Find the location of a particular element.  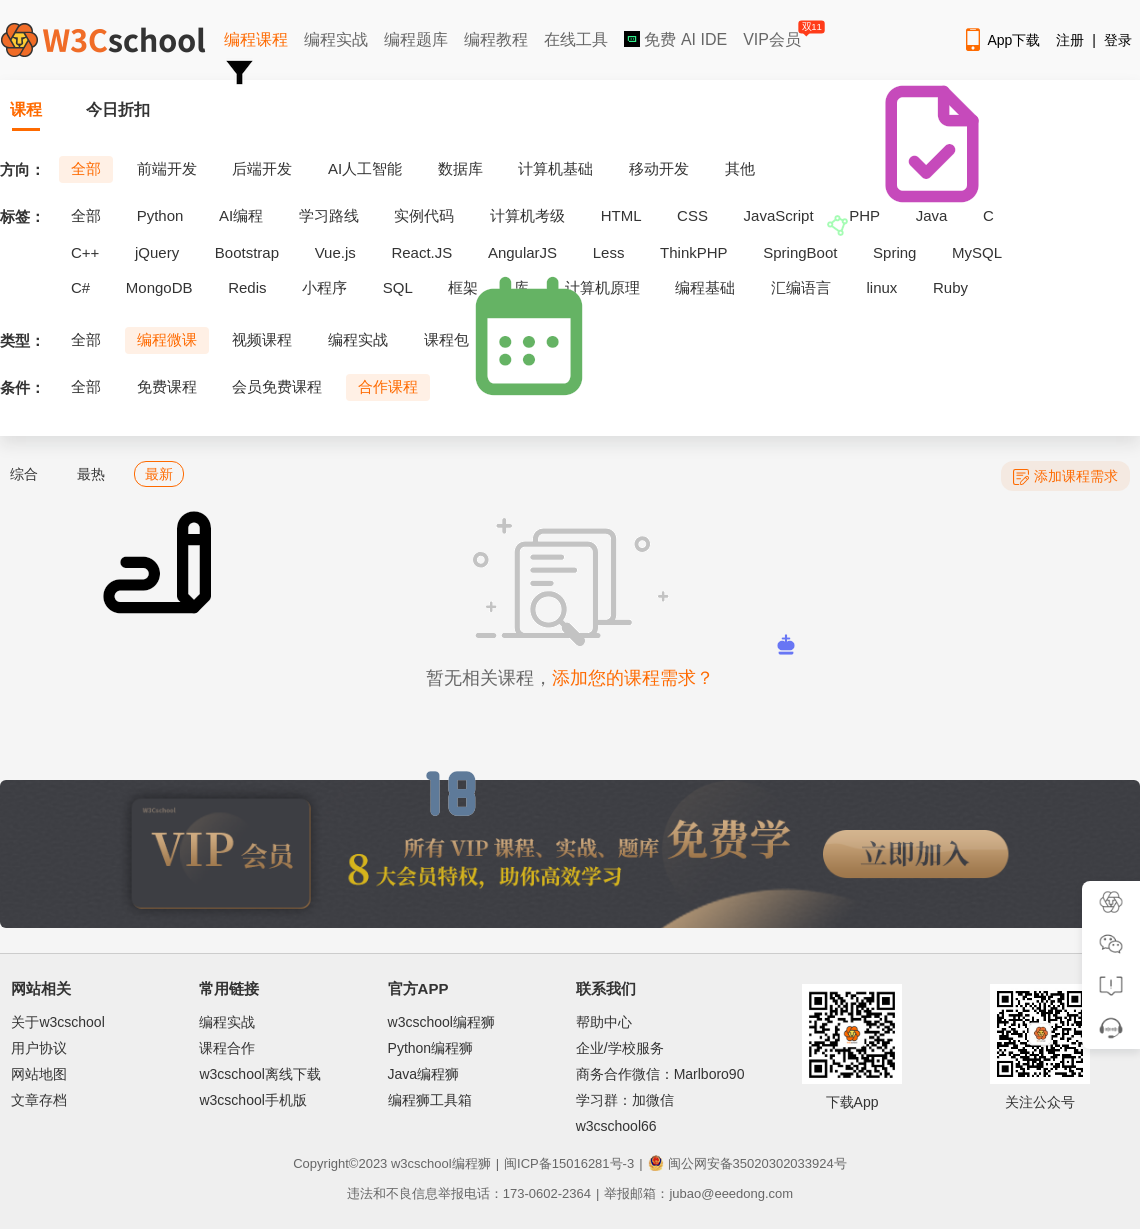

file successfully uploaded or verified is located at coordinates (932, 144).